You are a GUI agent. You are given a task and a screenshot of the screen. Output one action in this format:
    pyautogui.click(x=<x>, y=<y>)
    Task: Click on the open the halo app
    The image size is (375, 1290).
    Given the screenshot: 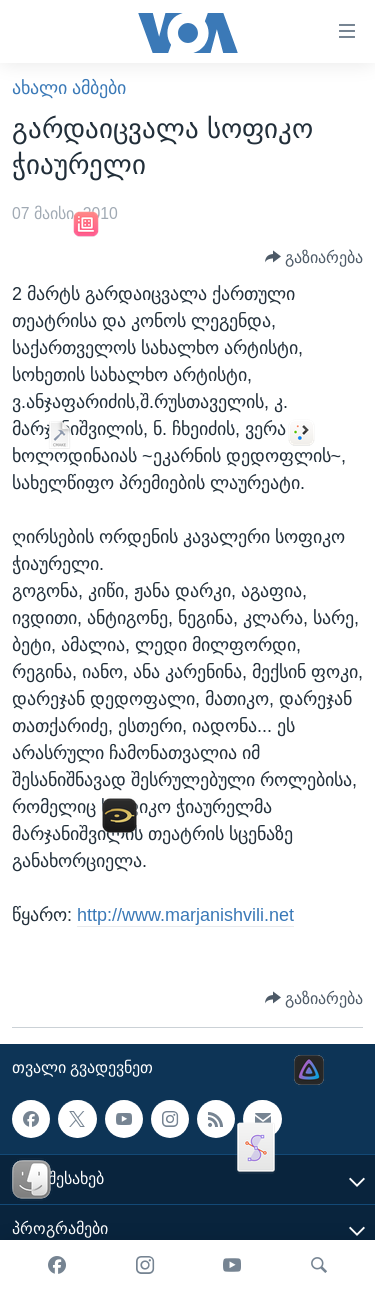 What is the action you would take?
    pyautogui.click(x=119, y=815)
    